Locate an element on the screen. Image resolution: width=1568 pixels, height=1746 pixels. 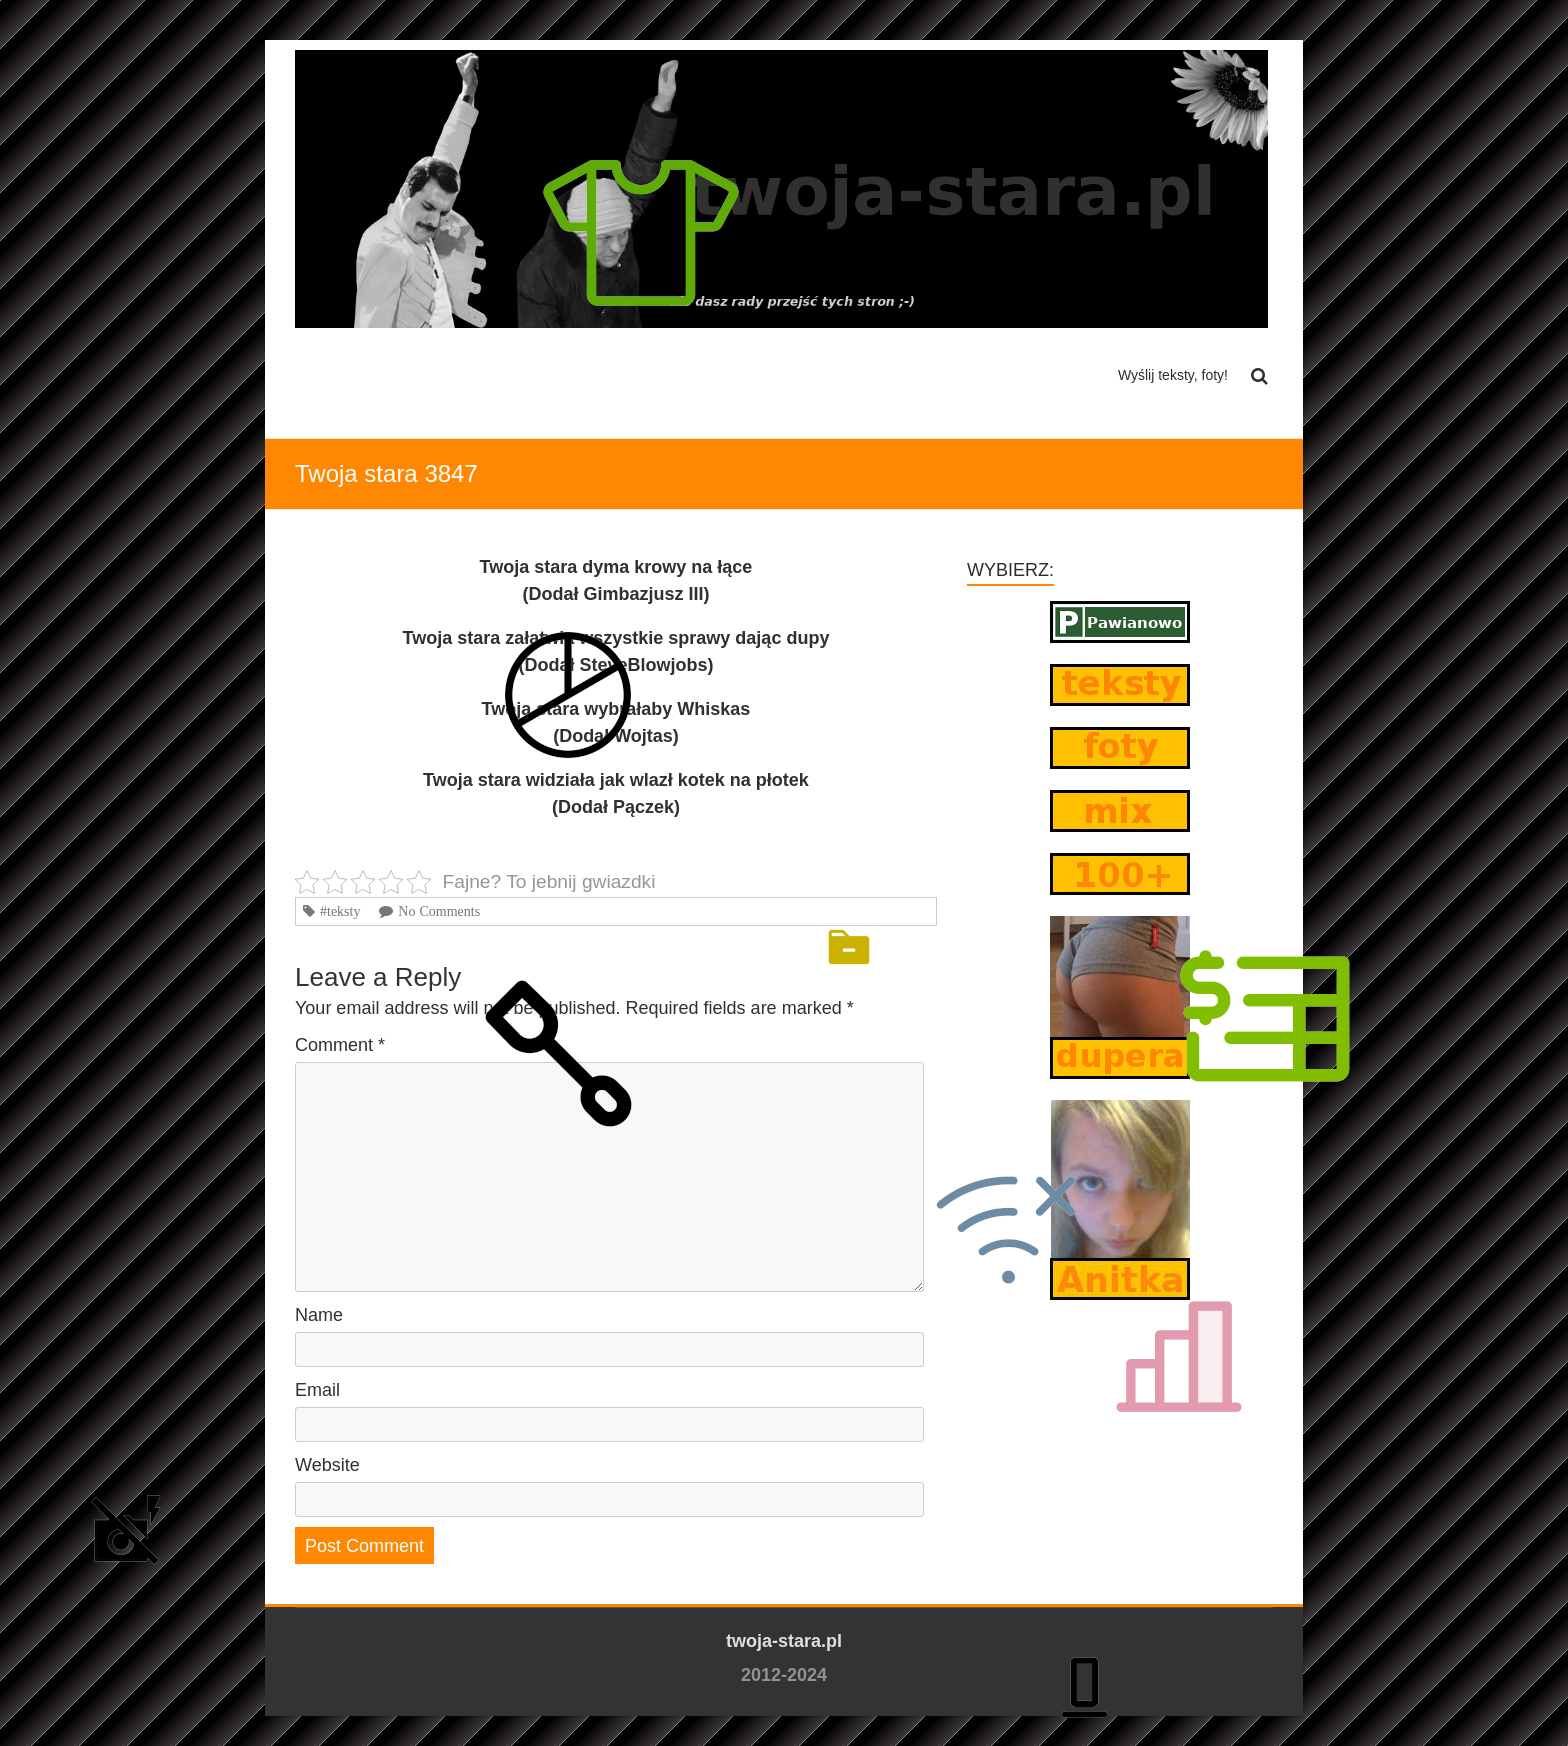
access grilling or barbecue tools is located at coordinates (558, 1053).